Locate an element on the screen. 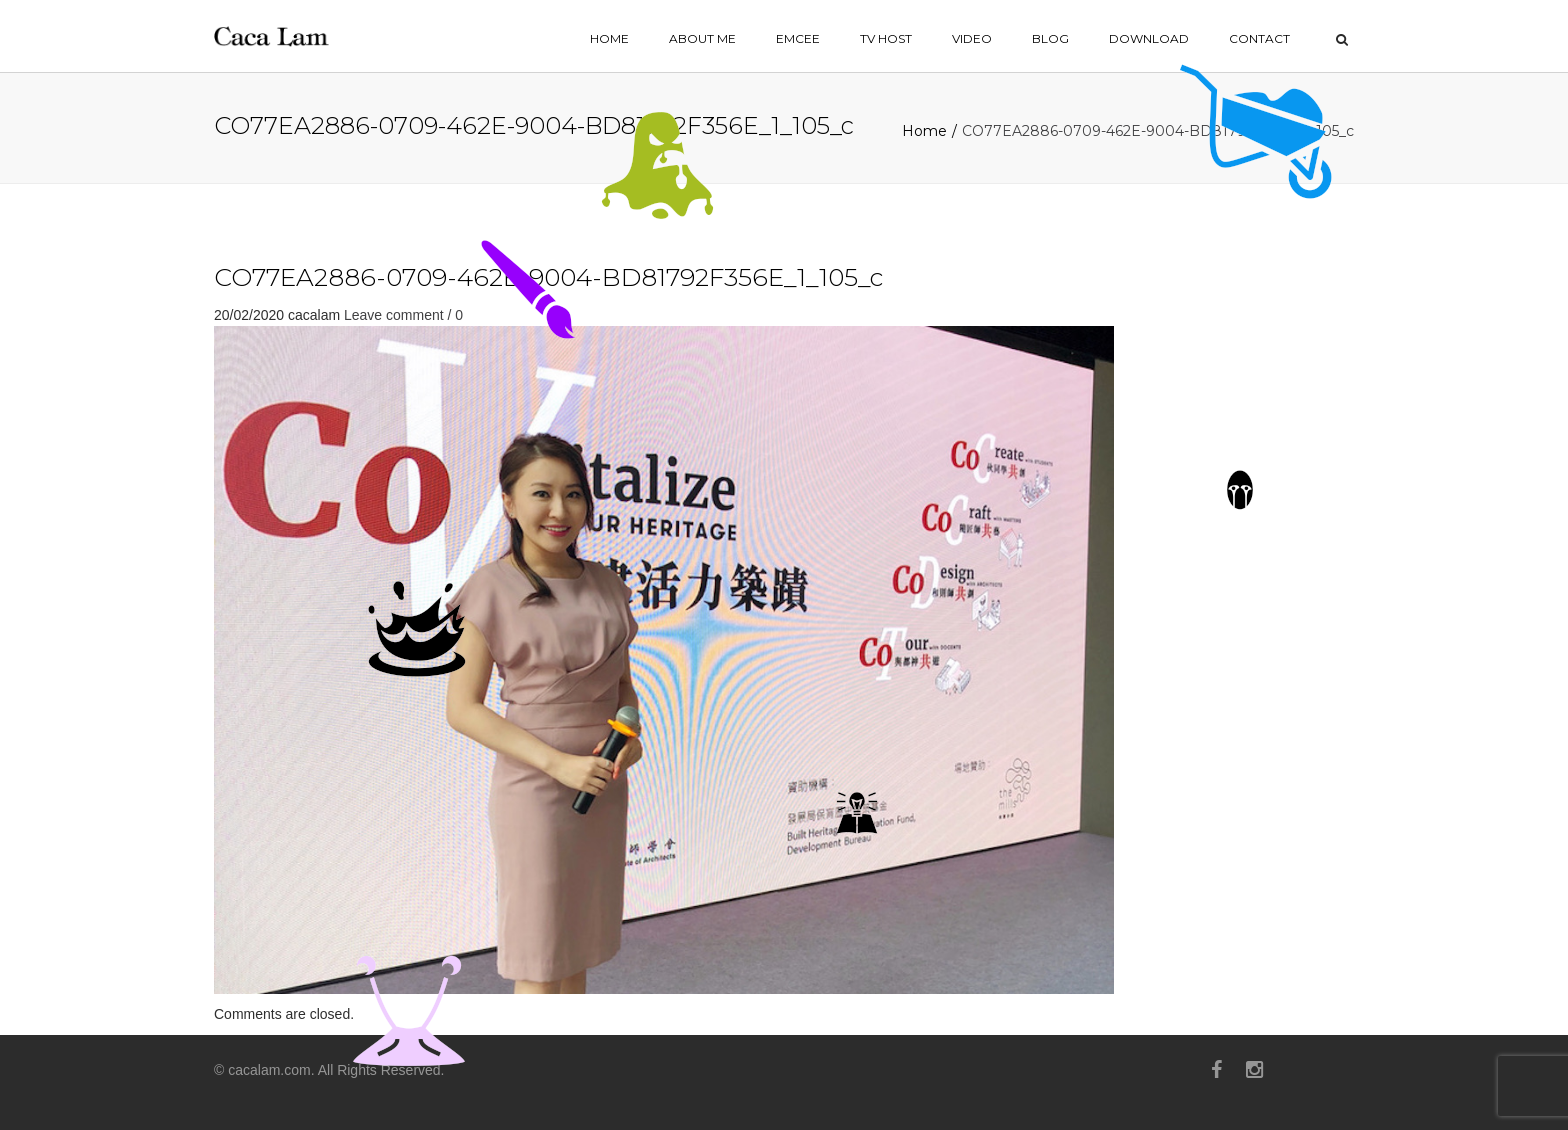 The width and height of the screenshot is (1568, 1130). water effect or splash animation trigger is located at coordinates (417, 629).